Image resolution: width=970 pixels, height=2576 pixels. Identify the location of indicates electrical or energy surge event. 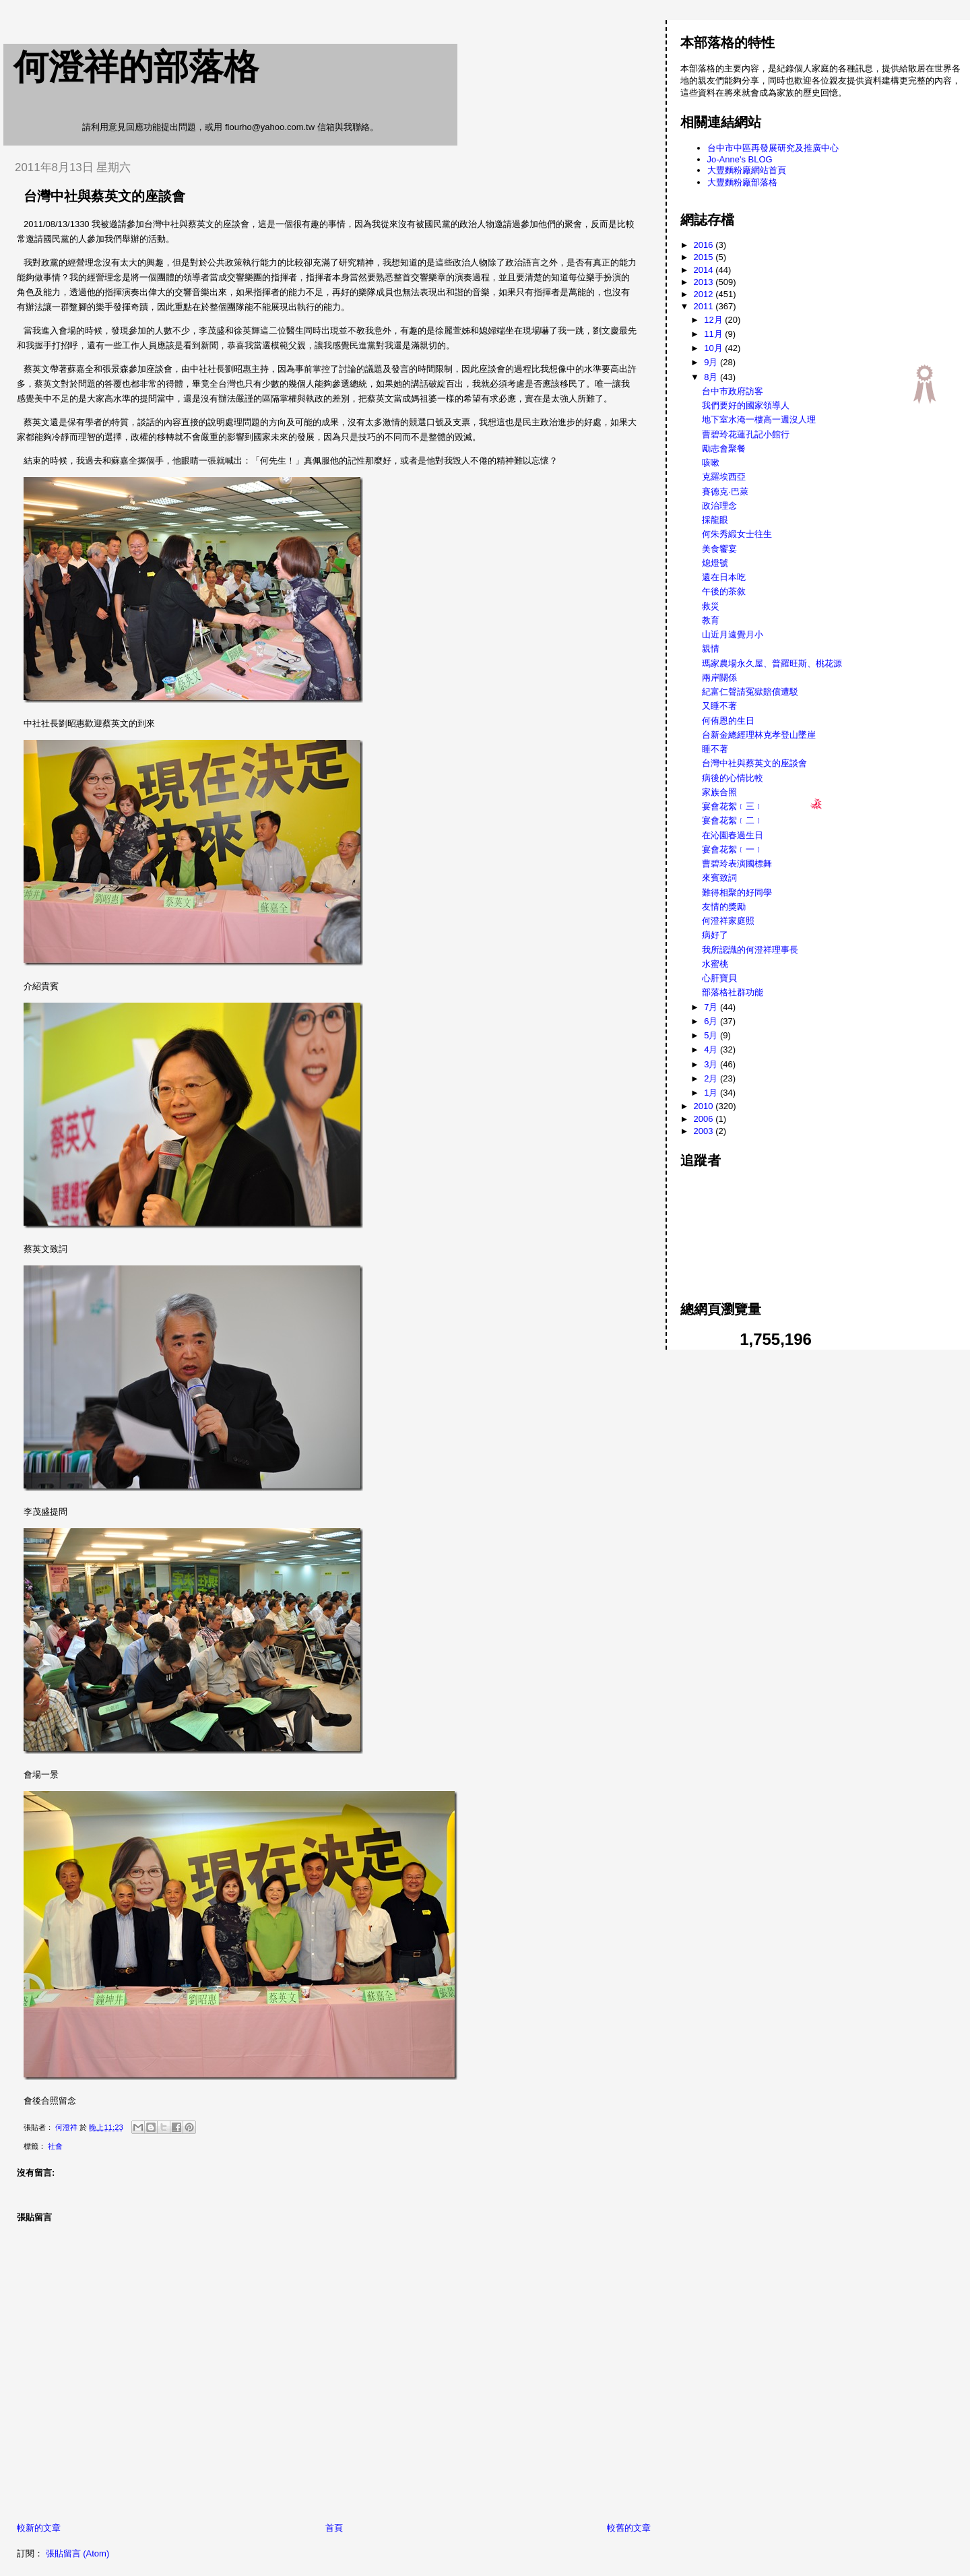
(816, 804).